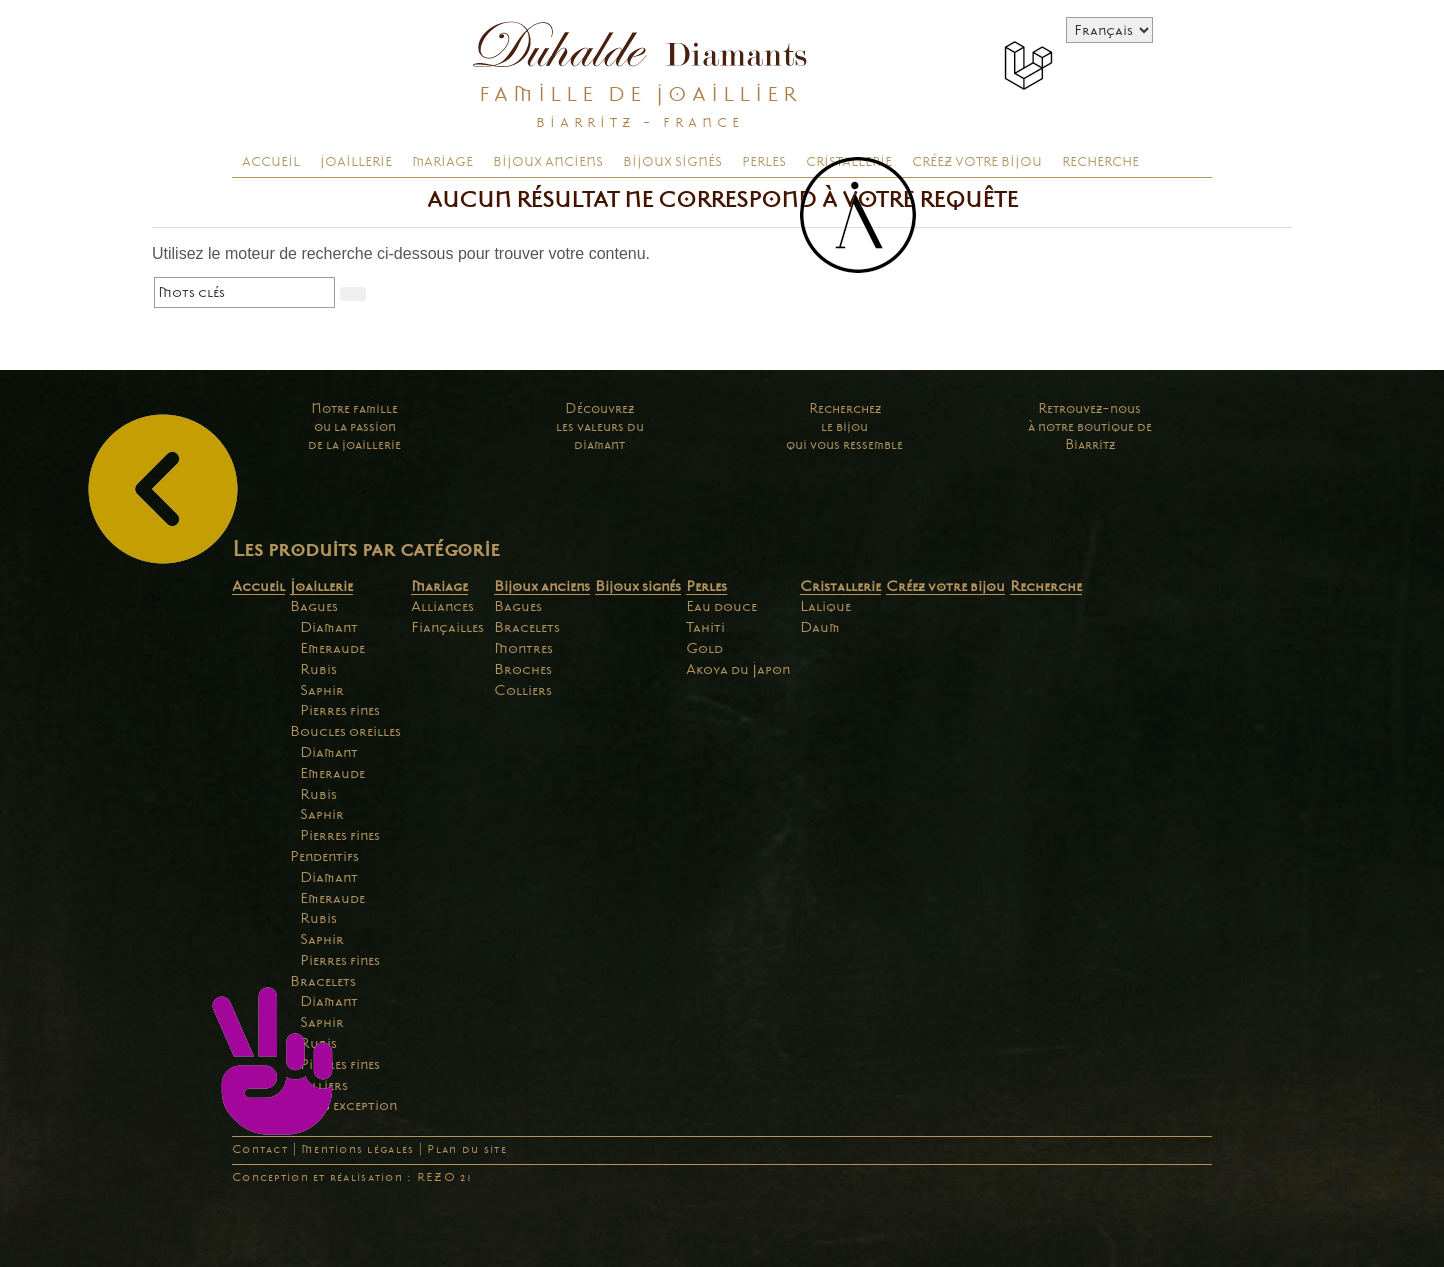 The height and width of the screenshot is (1267, 1444). What do you see at coordinates (277, 1061) in the screenshot?
I see `peace sign or victory gesture emoji` at bounding box center [277, 1061].